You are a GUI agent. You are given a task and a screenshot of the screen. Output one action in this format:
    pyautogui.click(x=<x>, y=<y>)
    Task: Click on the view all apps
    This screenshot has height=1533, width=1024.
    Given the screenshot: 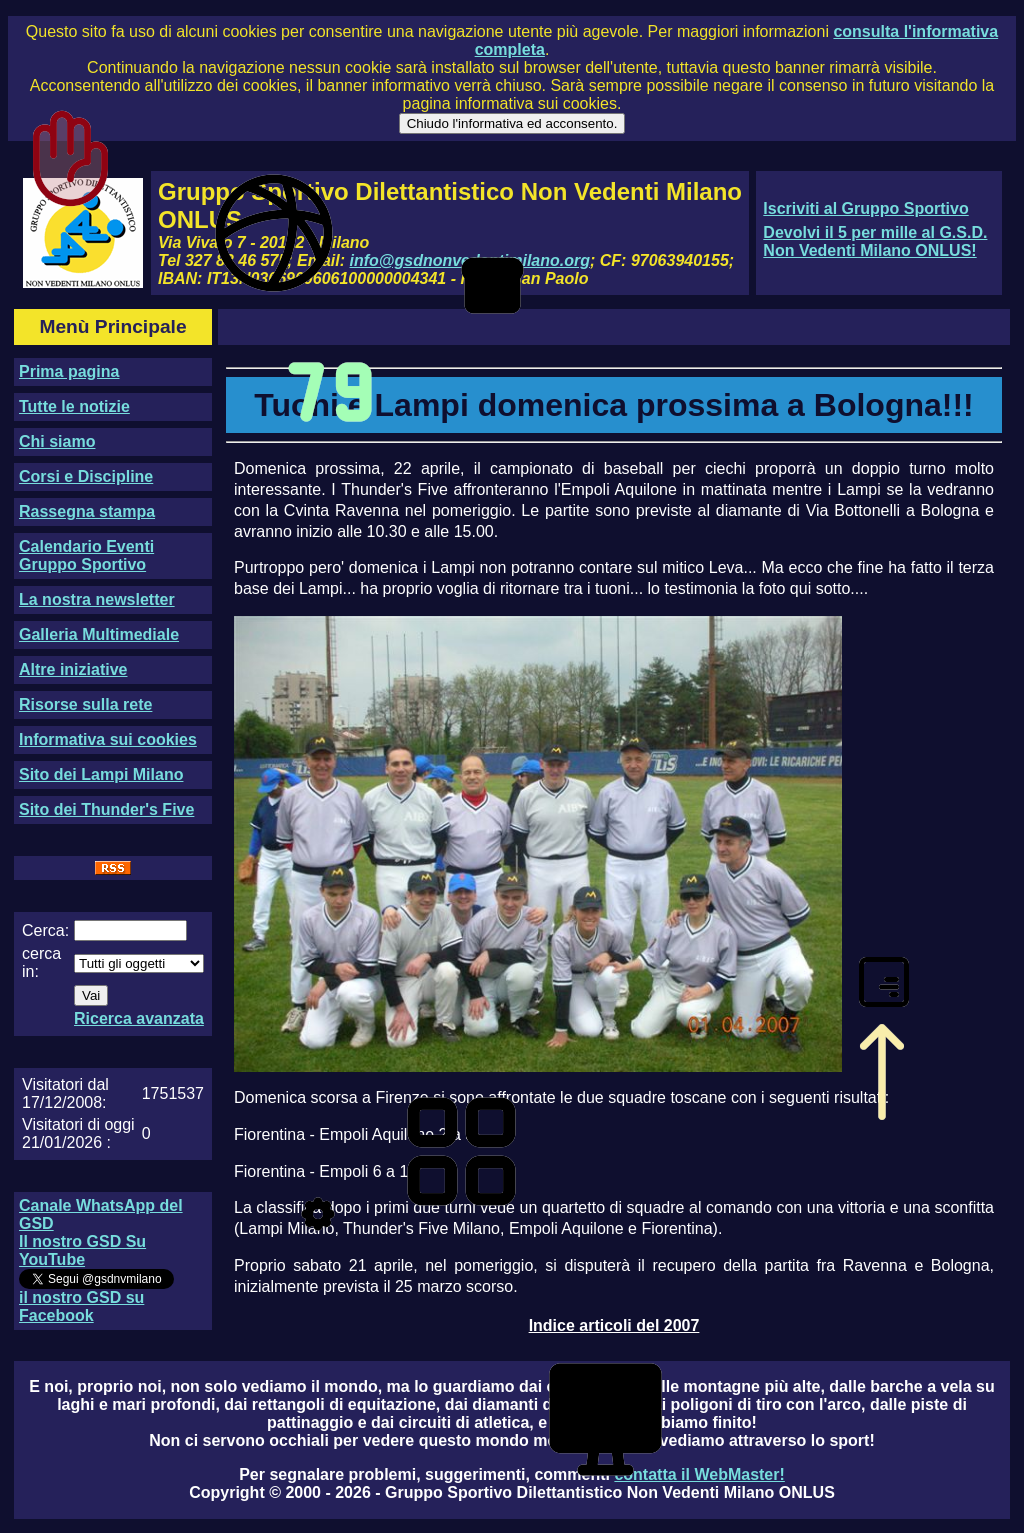 What is the action you would take?
    pyautogui.click(x=461, y=1151)
    